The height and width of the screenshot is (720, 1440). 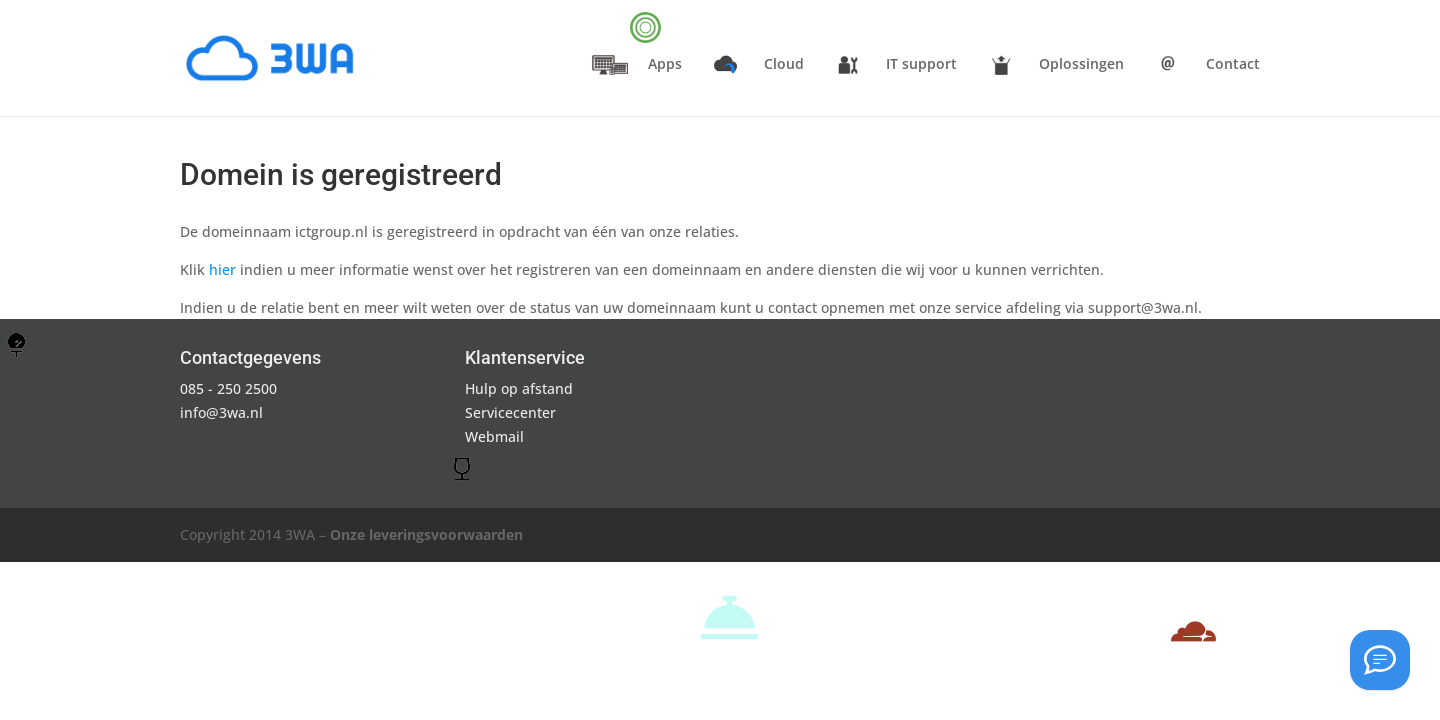 I want to click on browse wine or beverage menu, so click(x=462, y=469).